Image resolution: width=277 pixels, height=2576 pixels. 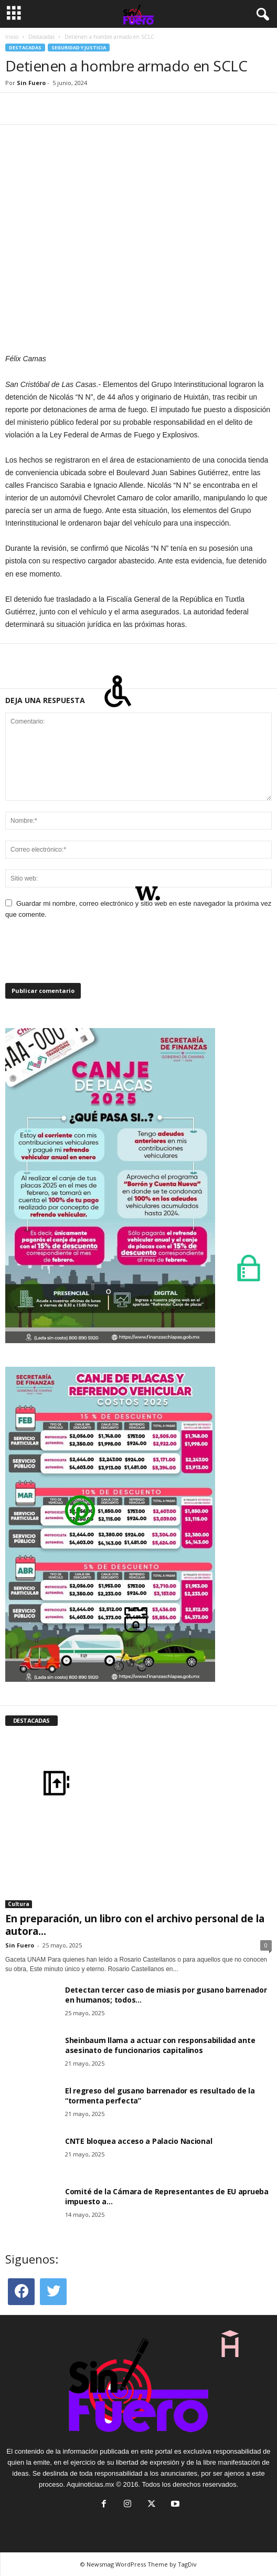 What do you see at coordinates (80, 1510) in the screenshot?
I see `open Pinterest app` at bounding box center [80, 1510].